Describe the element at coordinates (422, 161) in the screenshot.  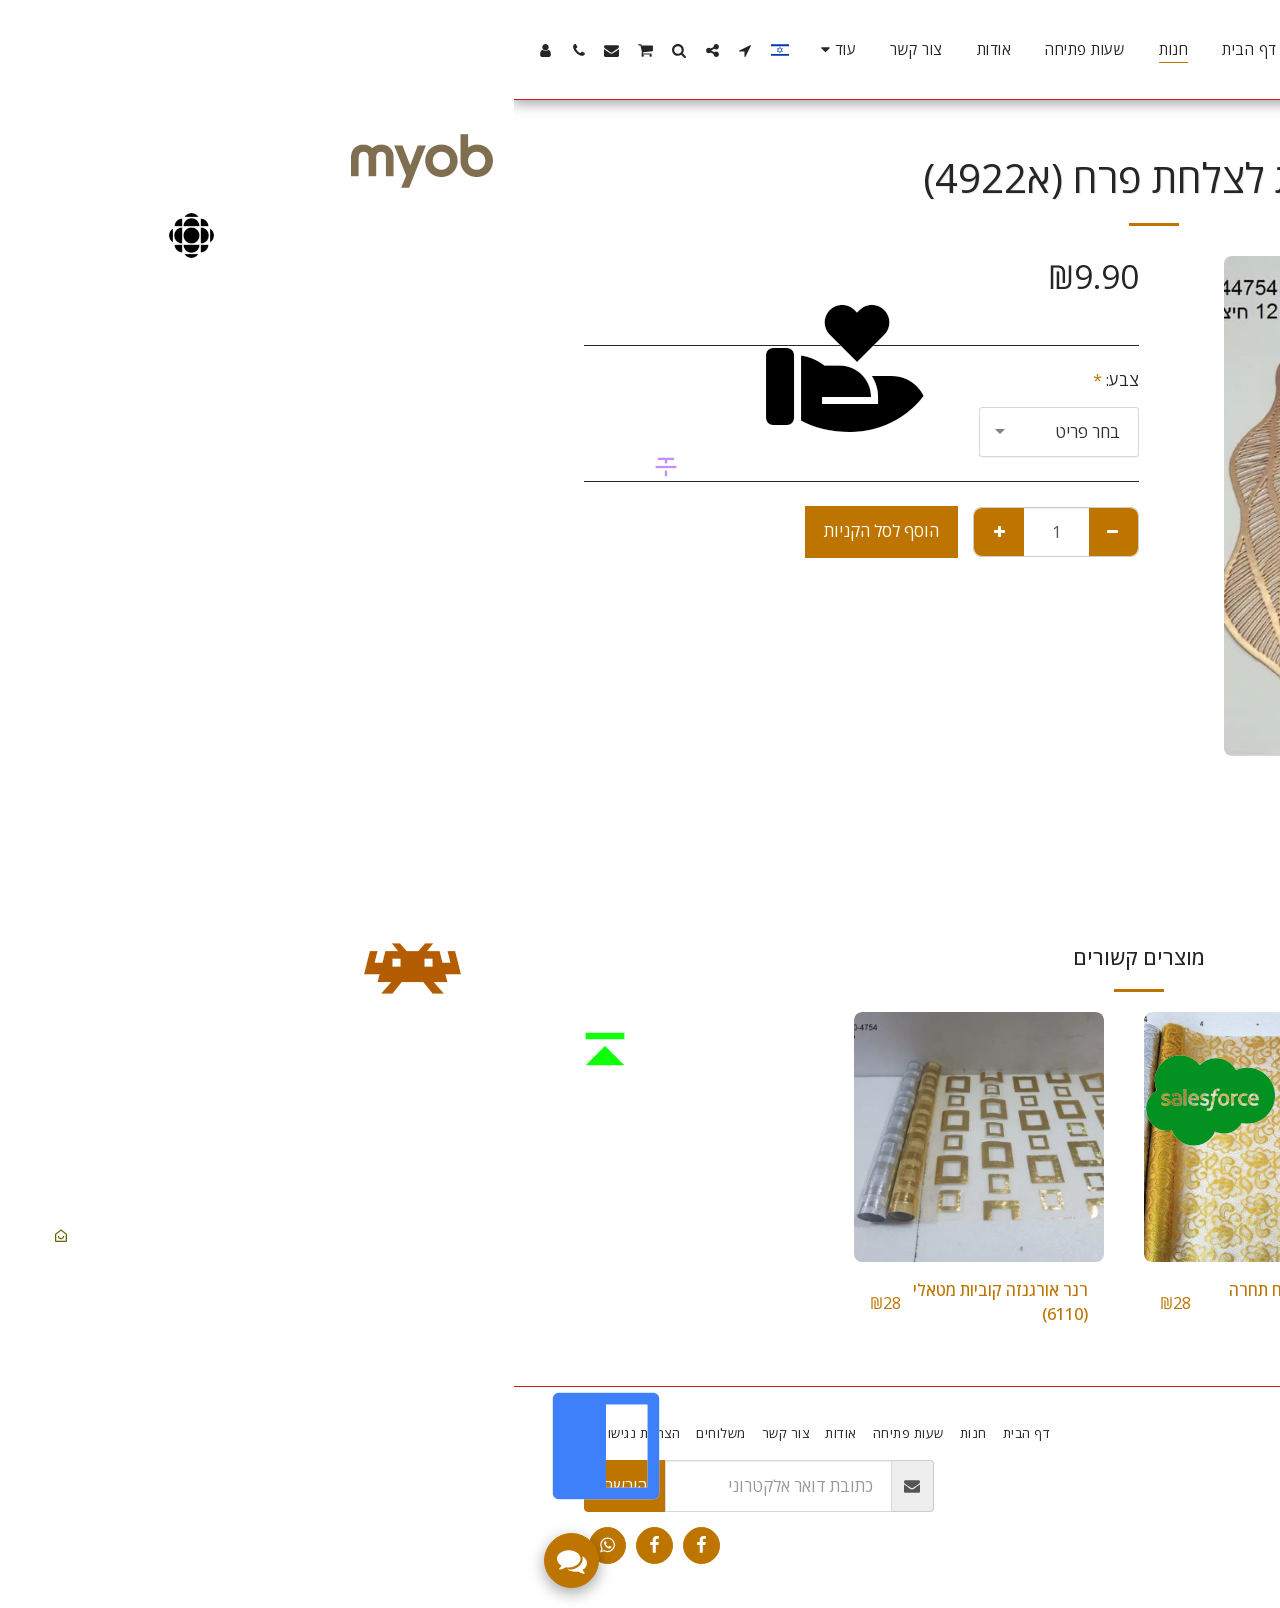
I see `access MYOB accounting software` at that location.